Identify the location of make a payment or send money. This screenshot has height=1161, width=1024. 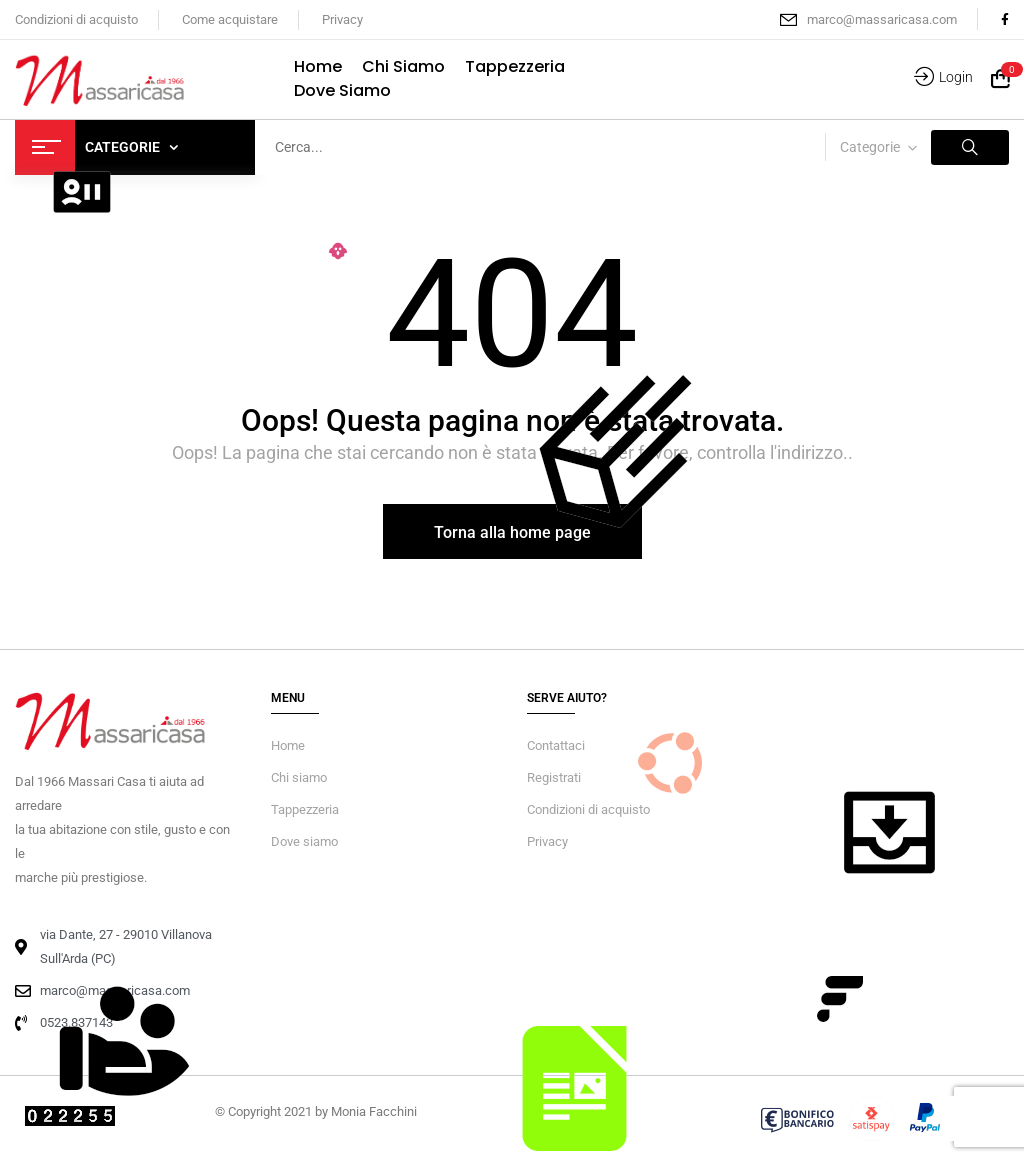
(123, 1044).